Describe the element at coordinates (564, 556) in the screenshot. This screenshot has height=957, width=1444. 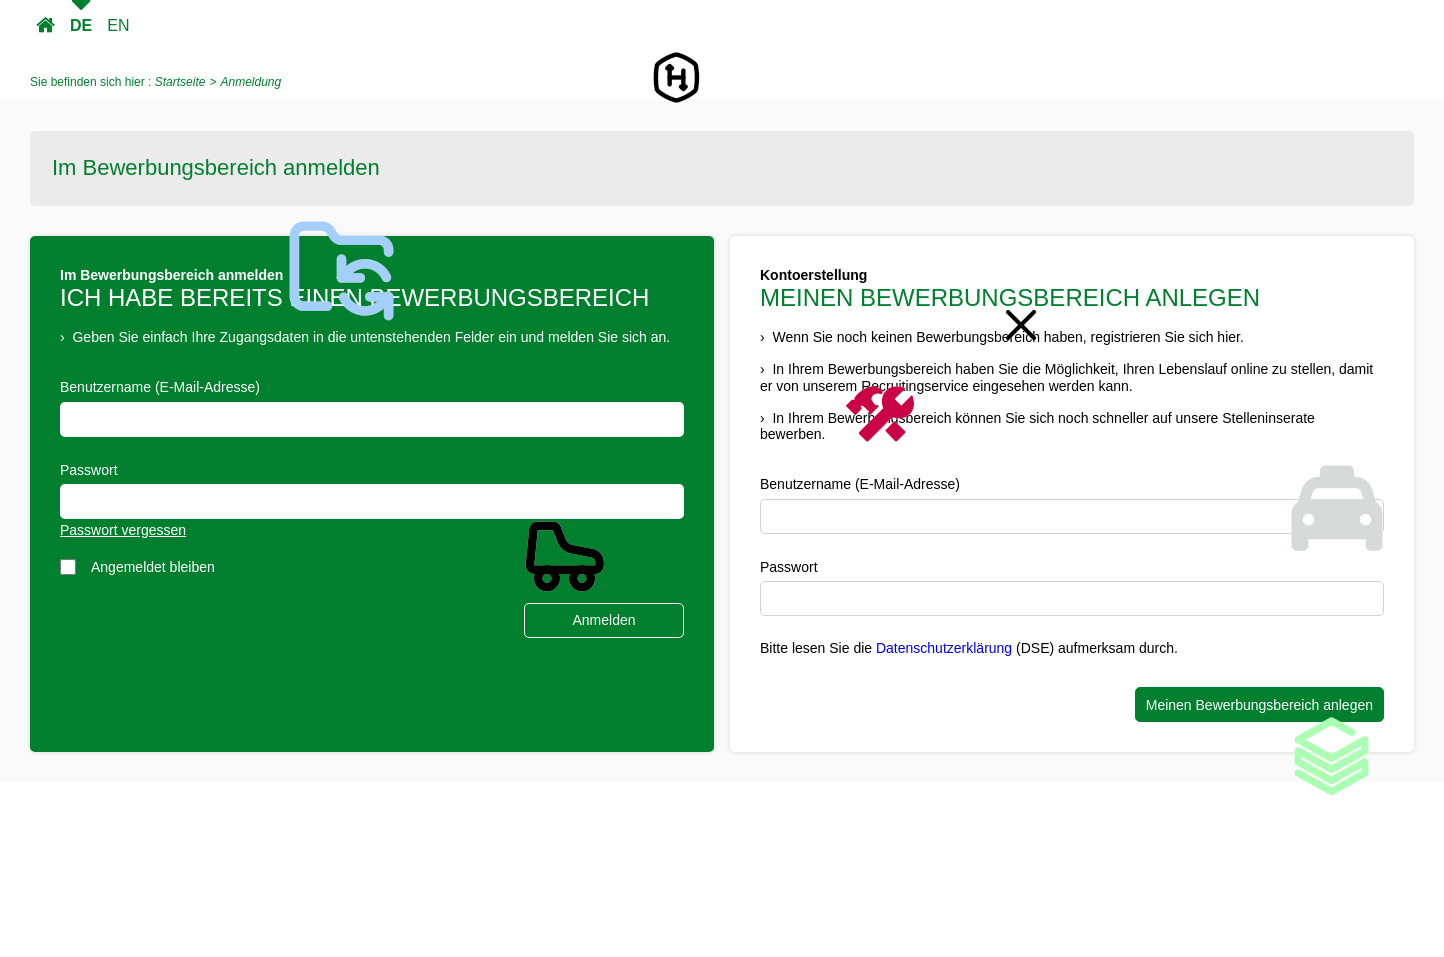
I see `browse roller skating activities or locations` at that location.